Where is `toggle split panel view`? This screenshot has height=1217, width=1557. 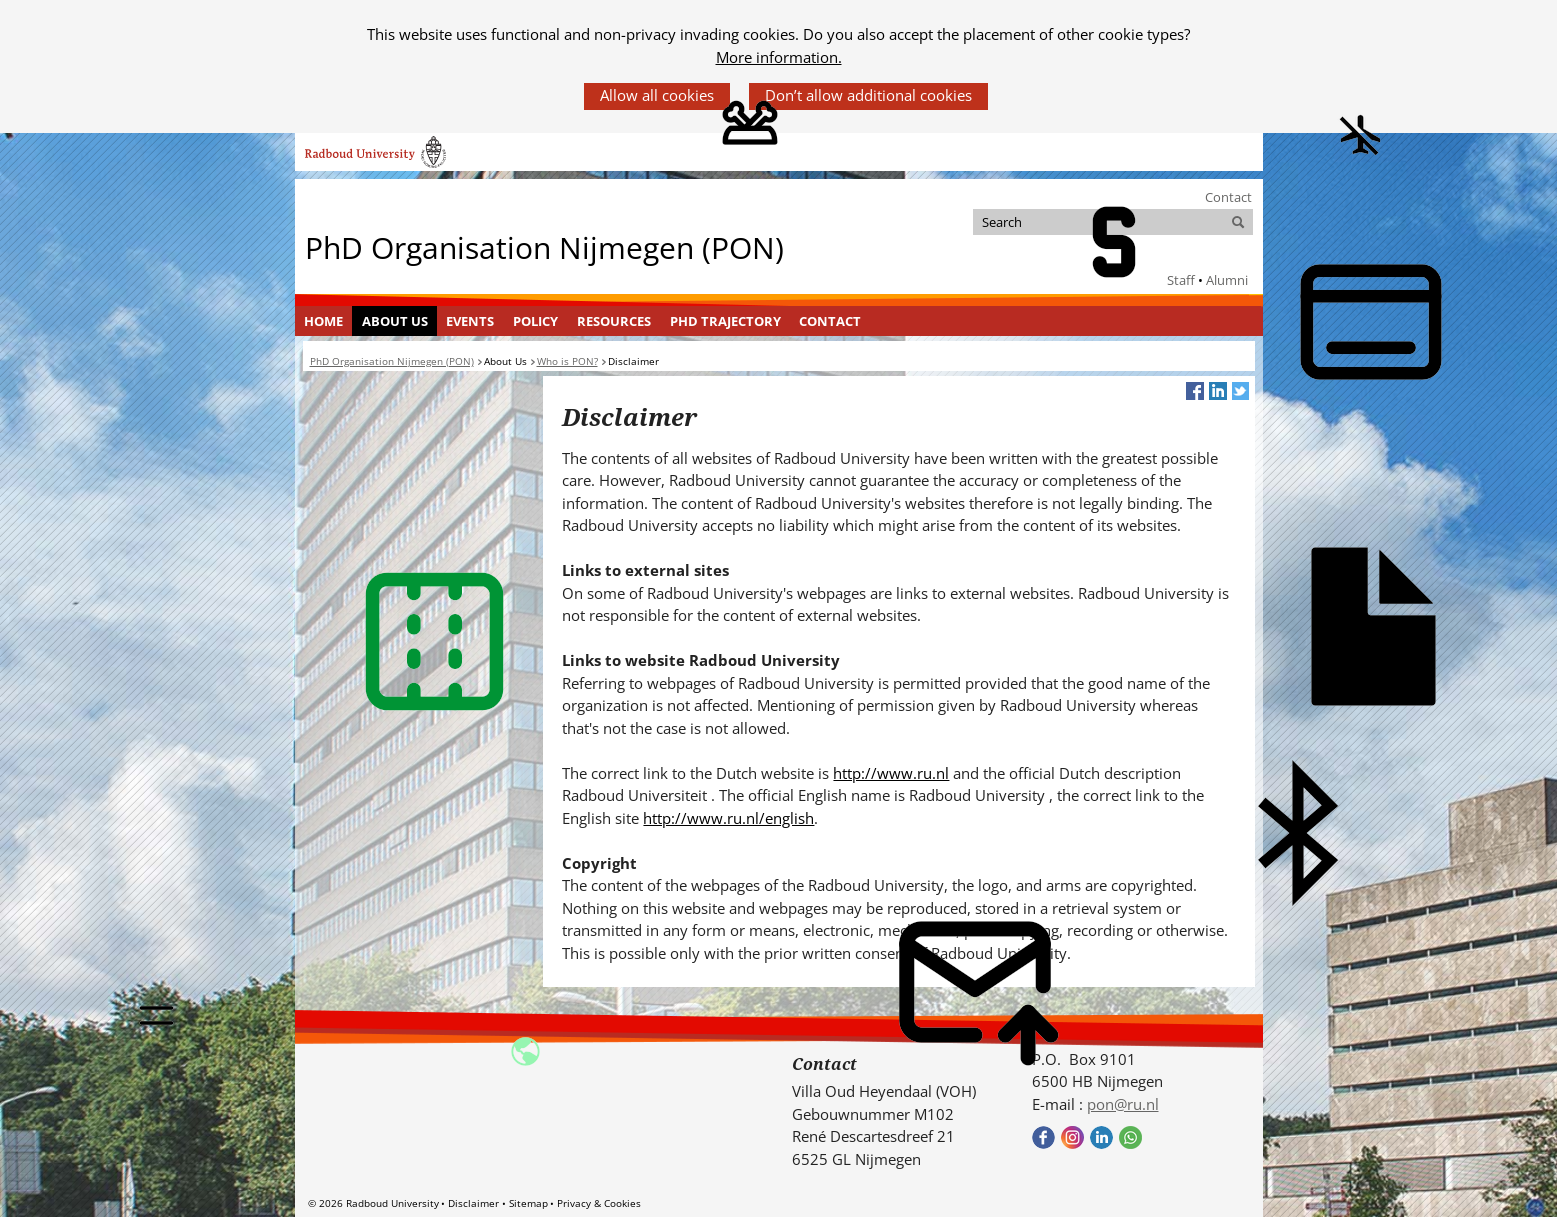
toggle split panel view is located at coordinates (434, 641).